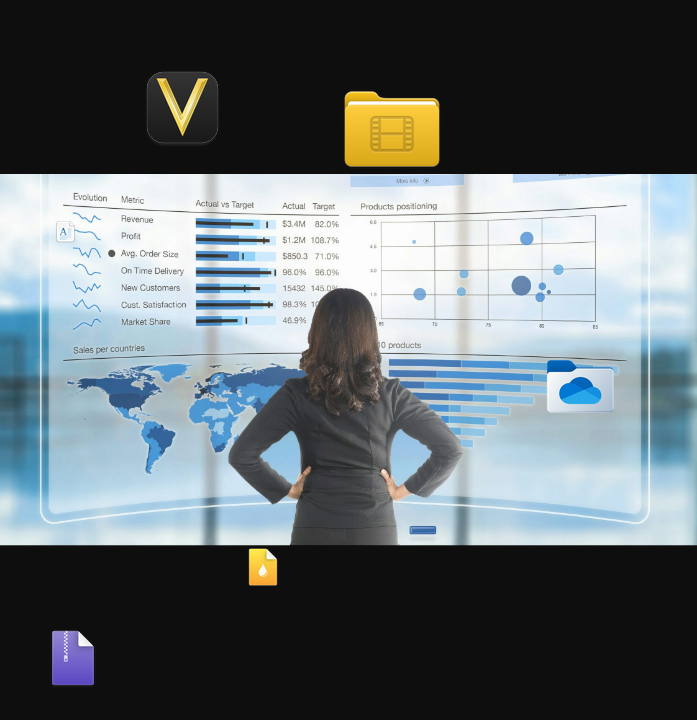  Describe the element at coordinates (263, 567) in the screenshot. I see `an ICC color profile file` at that location.